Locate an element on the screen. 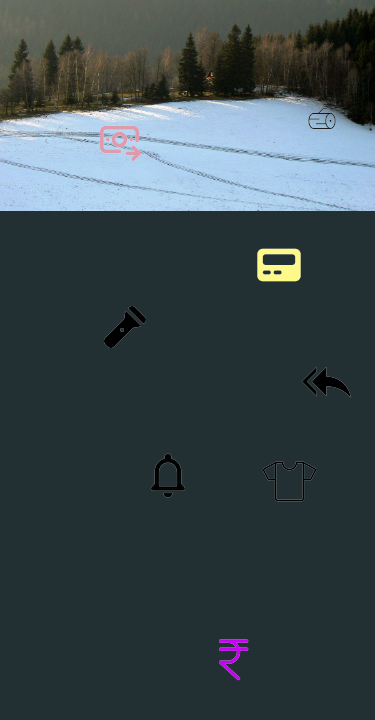 The height and width of the screenshot is (720, 375). view notifications is located at coordinates (168, 475).